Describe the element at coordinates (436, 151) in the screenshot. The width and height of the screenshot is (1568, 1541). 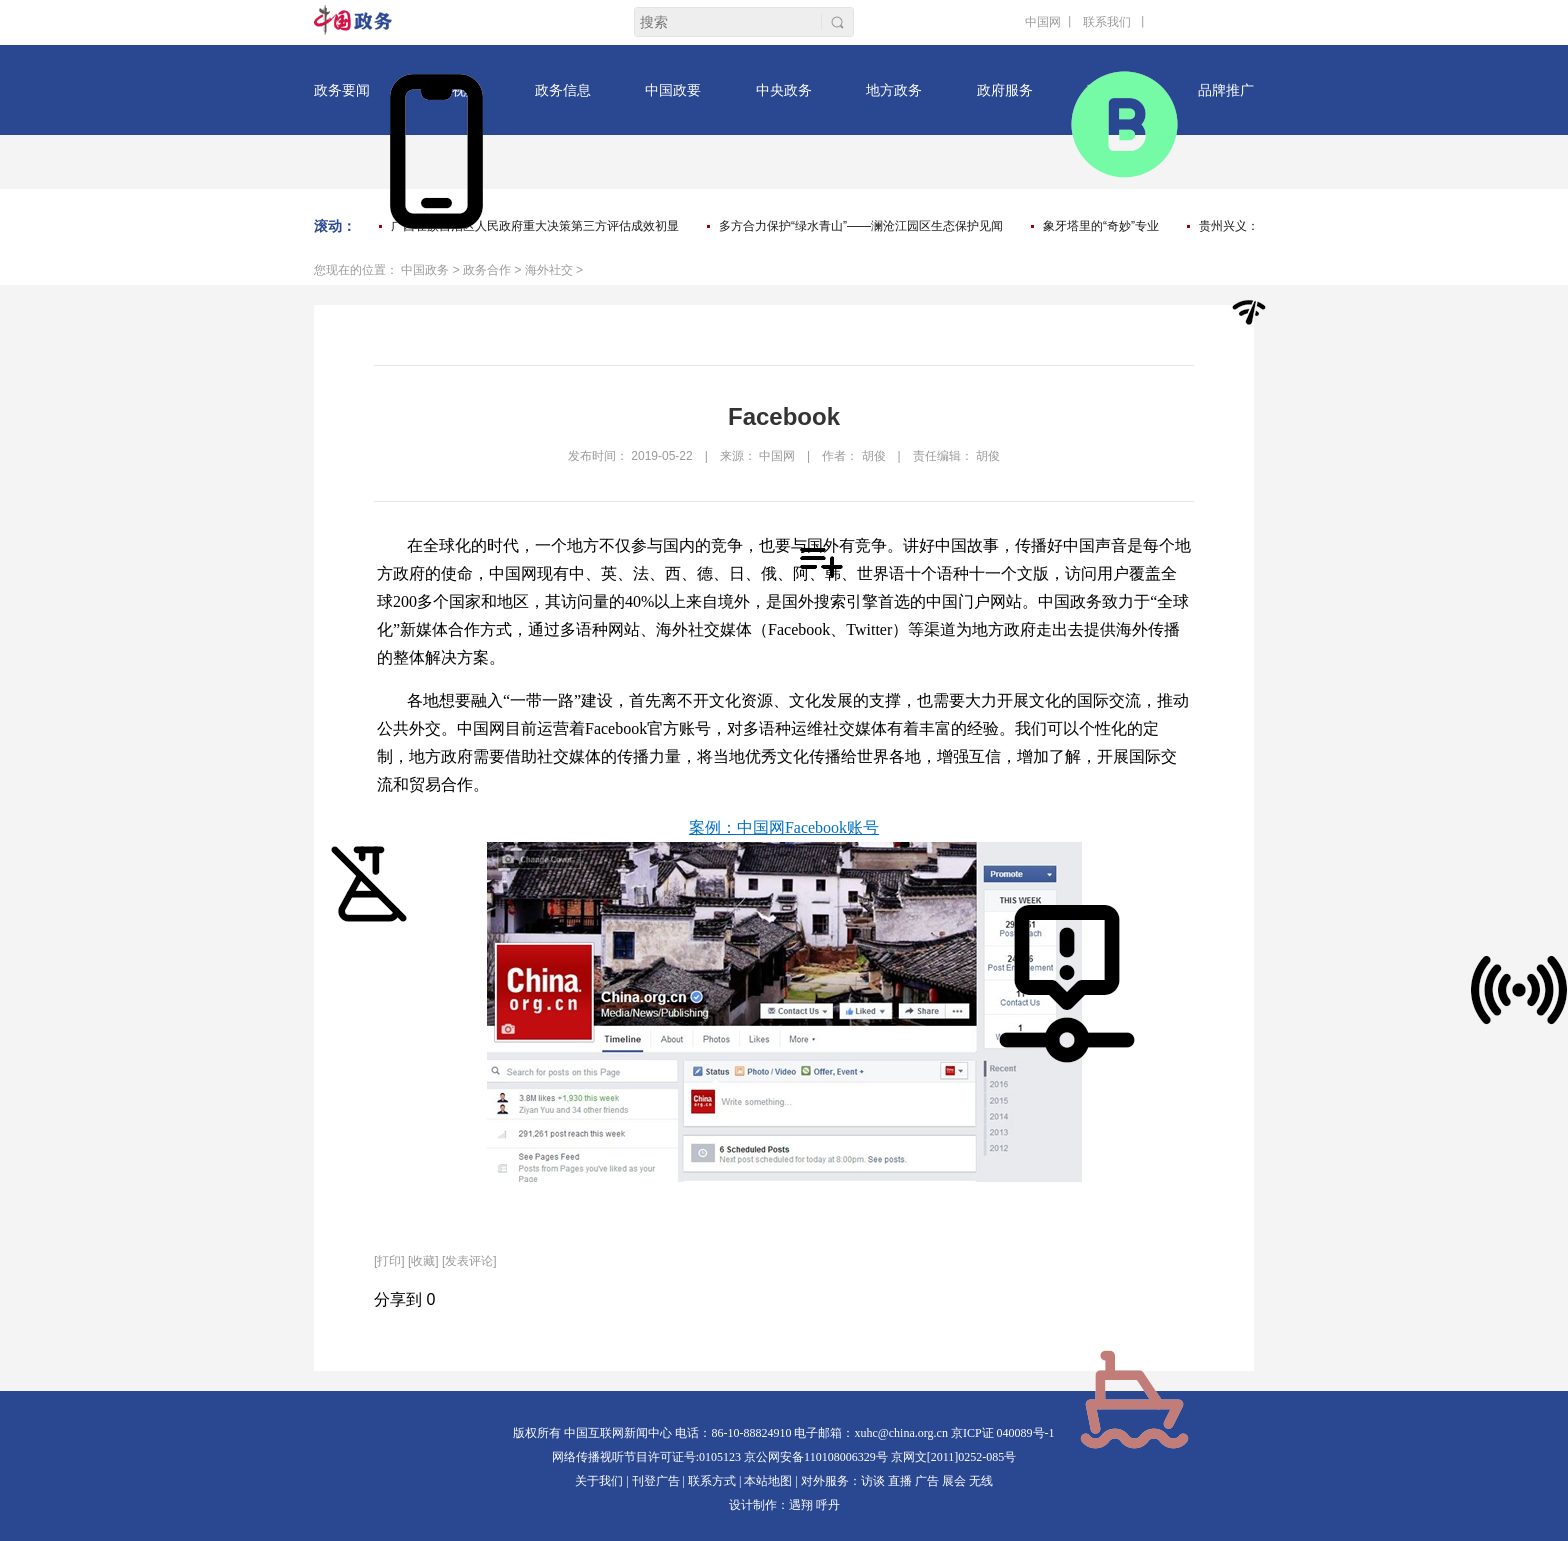
I see `access mobile device settings` at that location.